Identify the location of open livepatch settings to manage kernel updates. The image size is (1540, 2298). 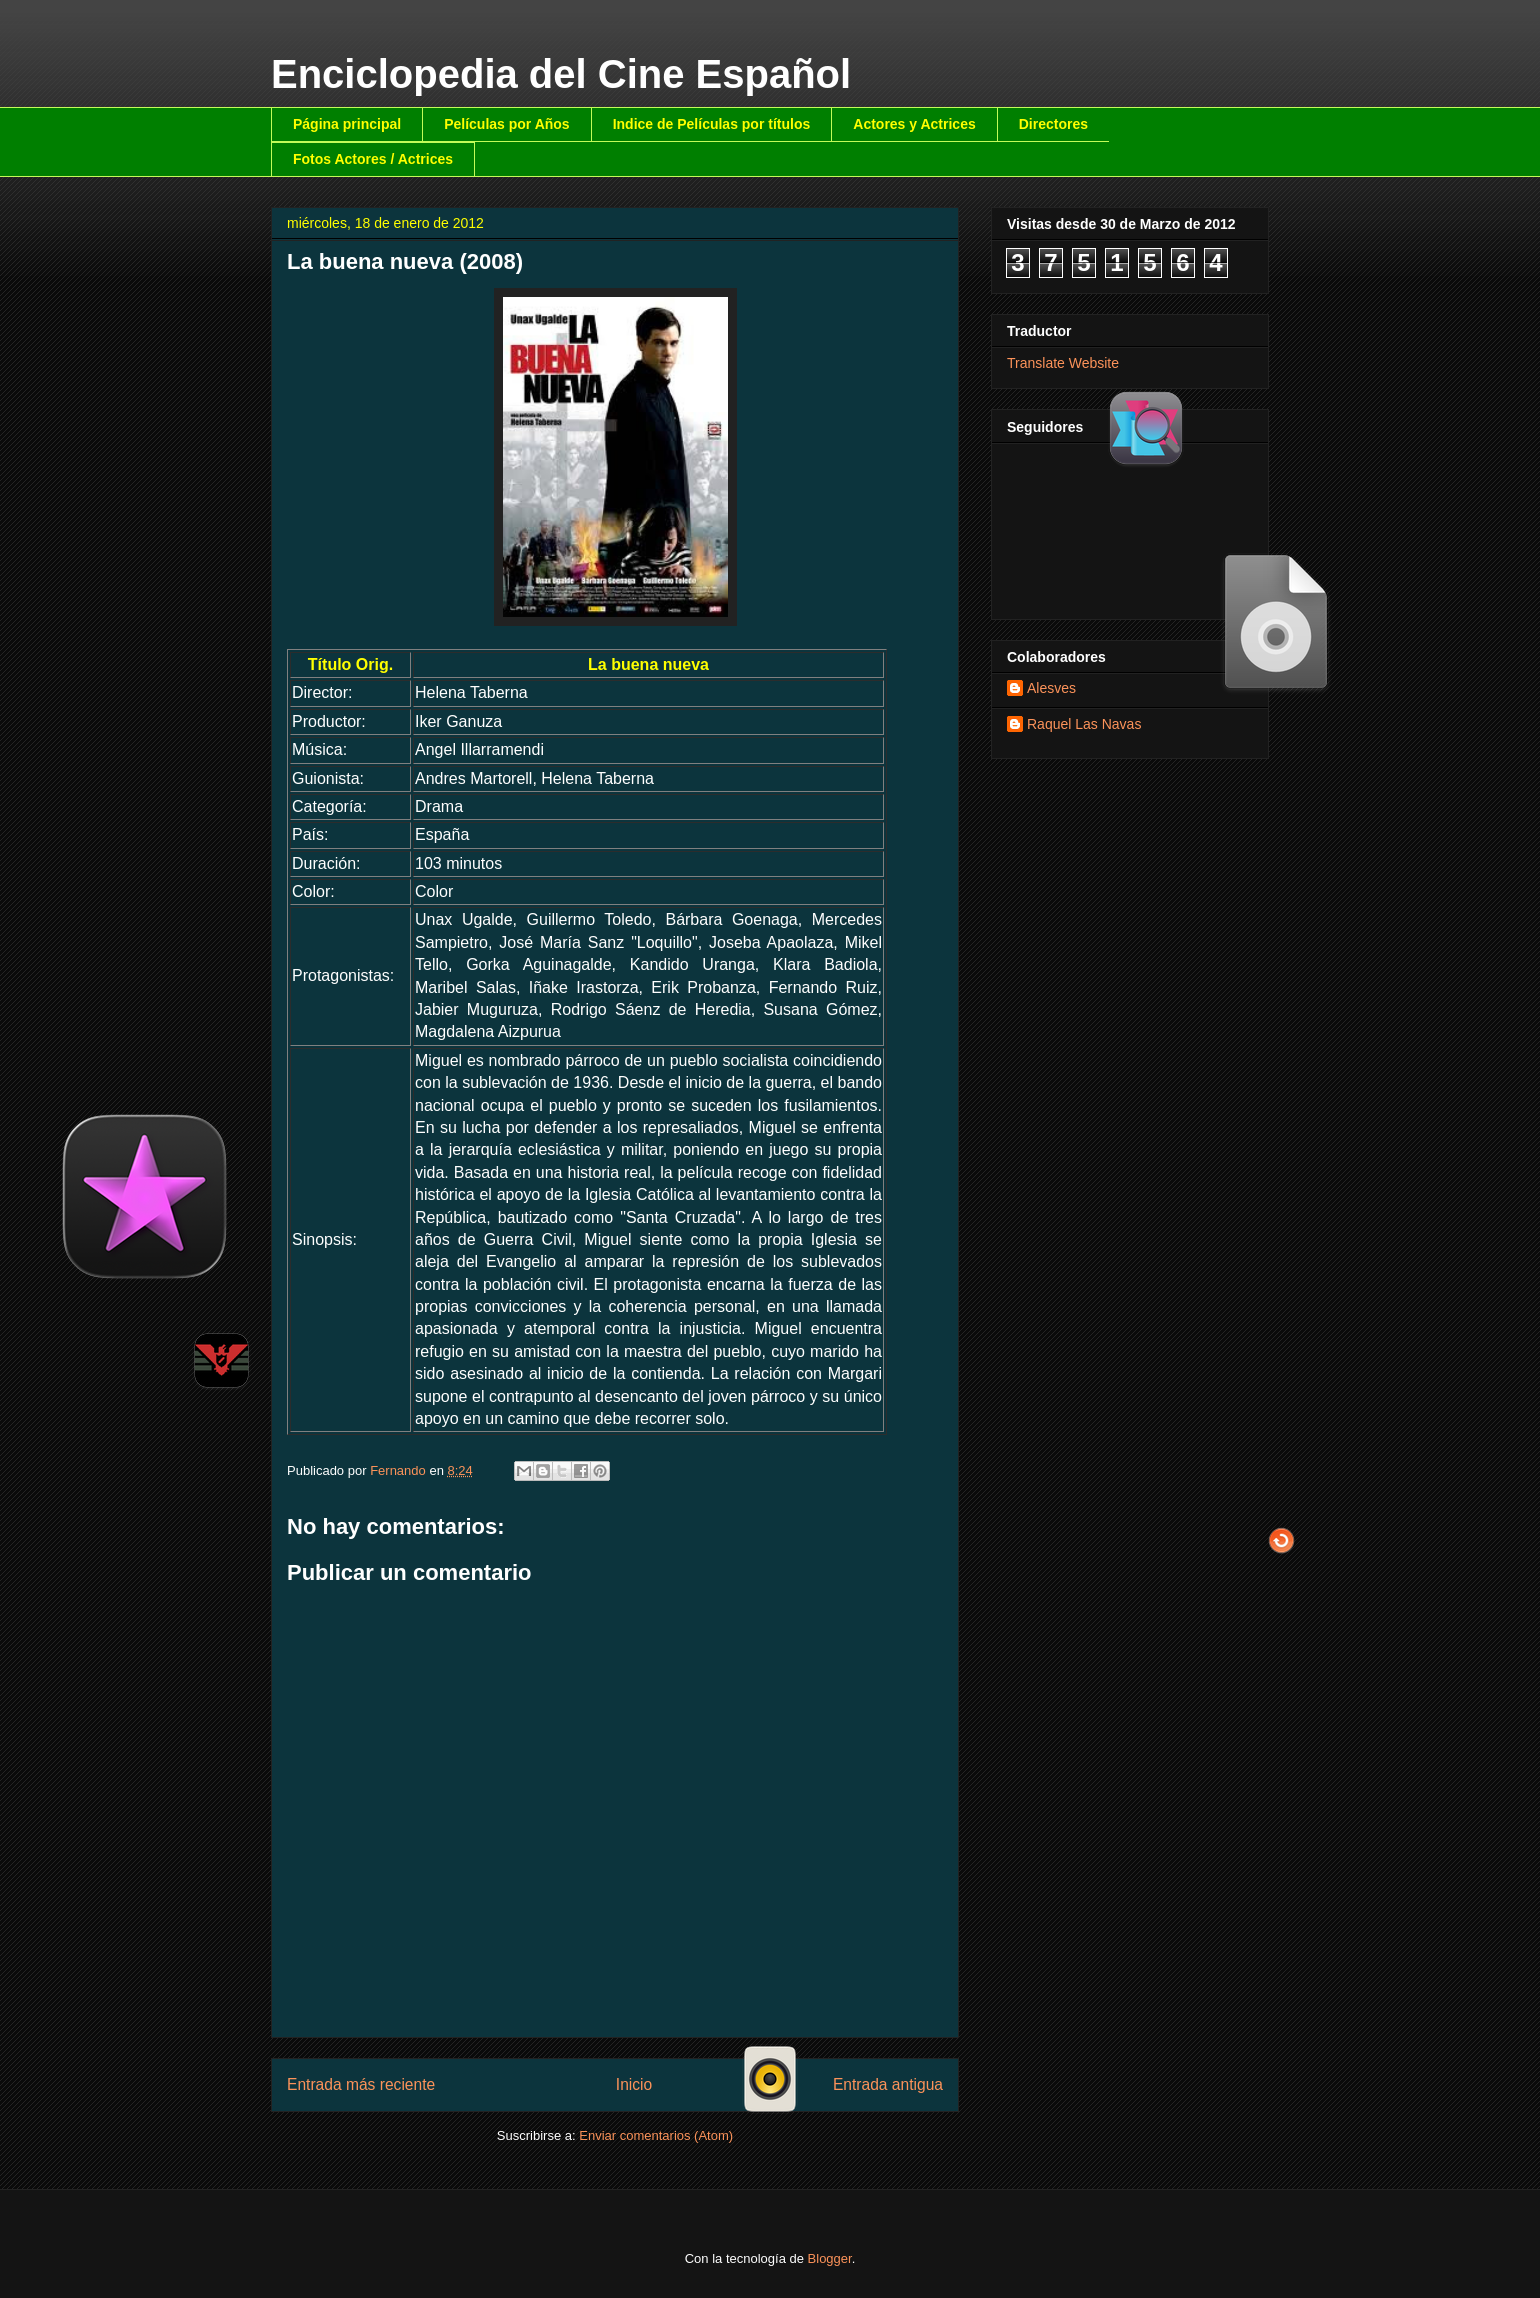
(1281, 1540).